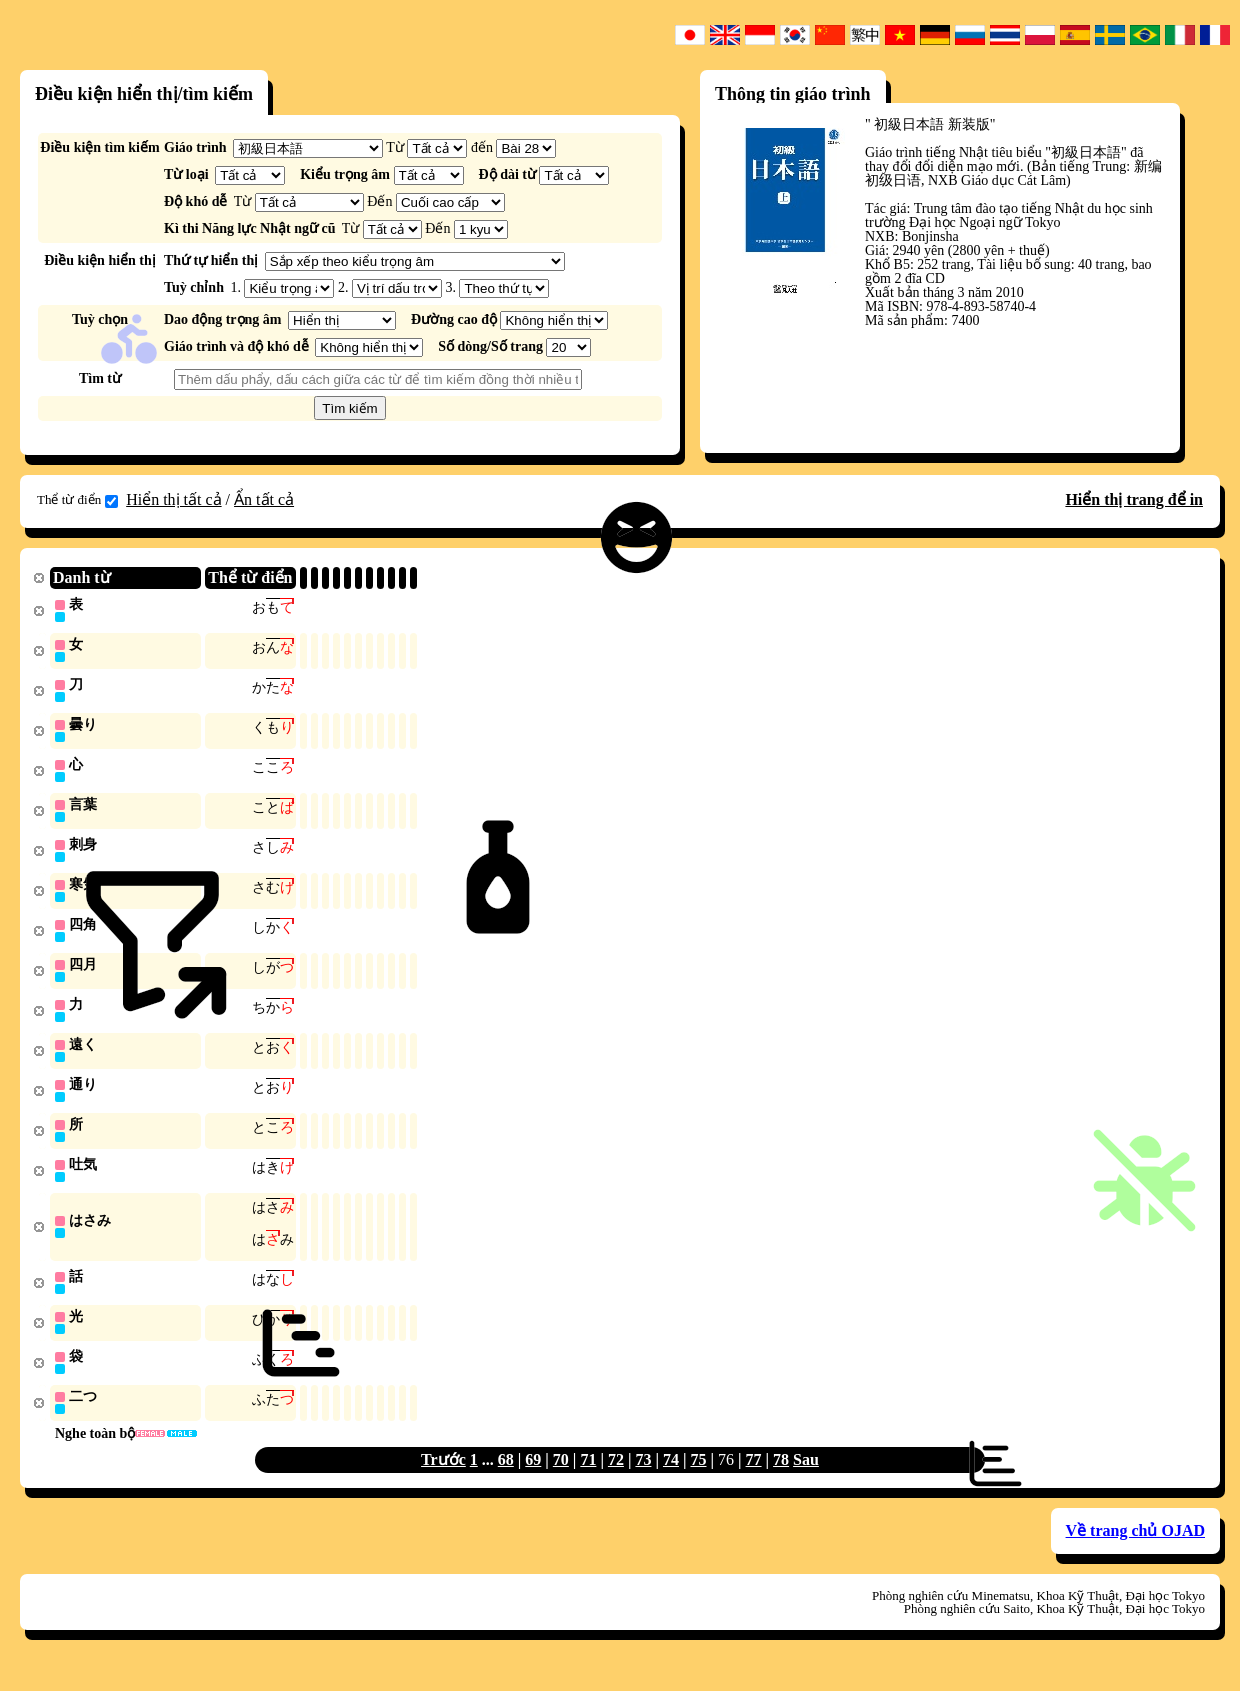 Image resolution: width=1240 pixels, height=1691 pixels. Describe the element at coordinates (636, 537) in the screenshot. I see `react with a laughing emoji` at that location.